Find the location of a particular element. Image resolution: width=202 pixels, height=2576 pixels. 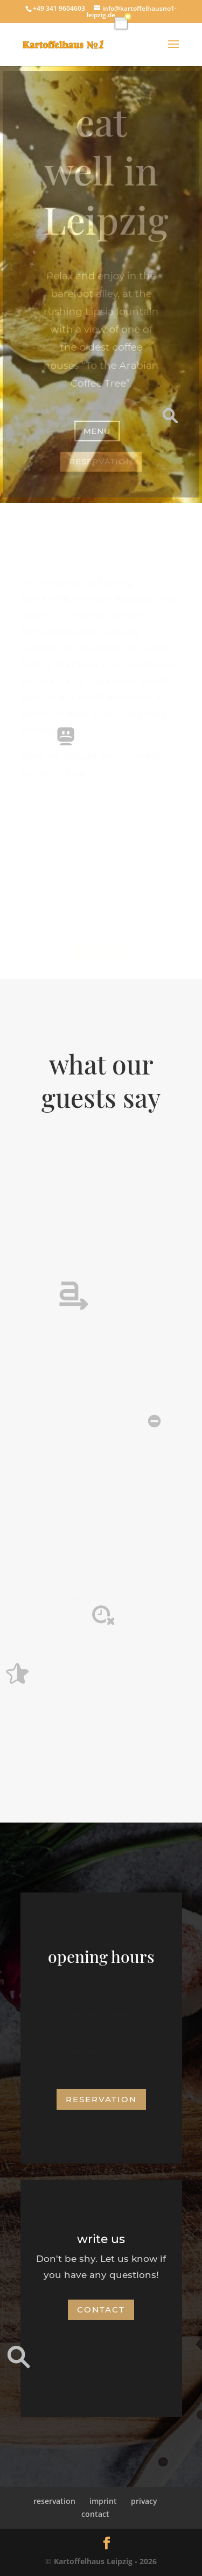

search for content or items is located at coordinates (18, 2357).